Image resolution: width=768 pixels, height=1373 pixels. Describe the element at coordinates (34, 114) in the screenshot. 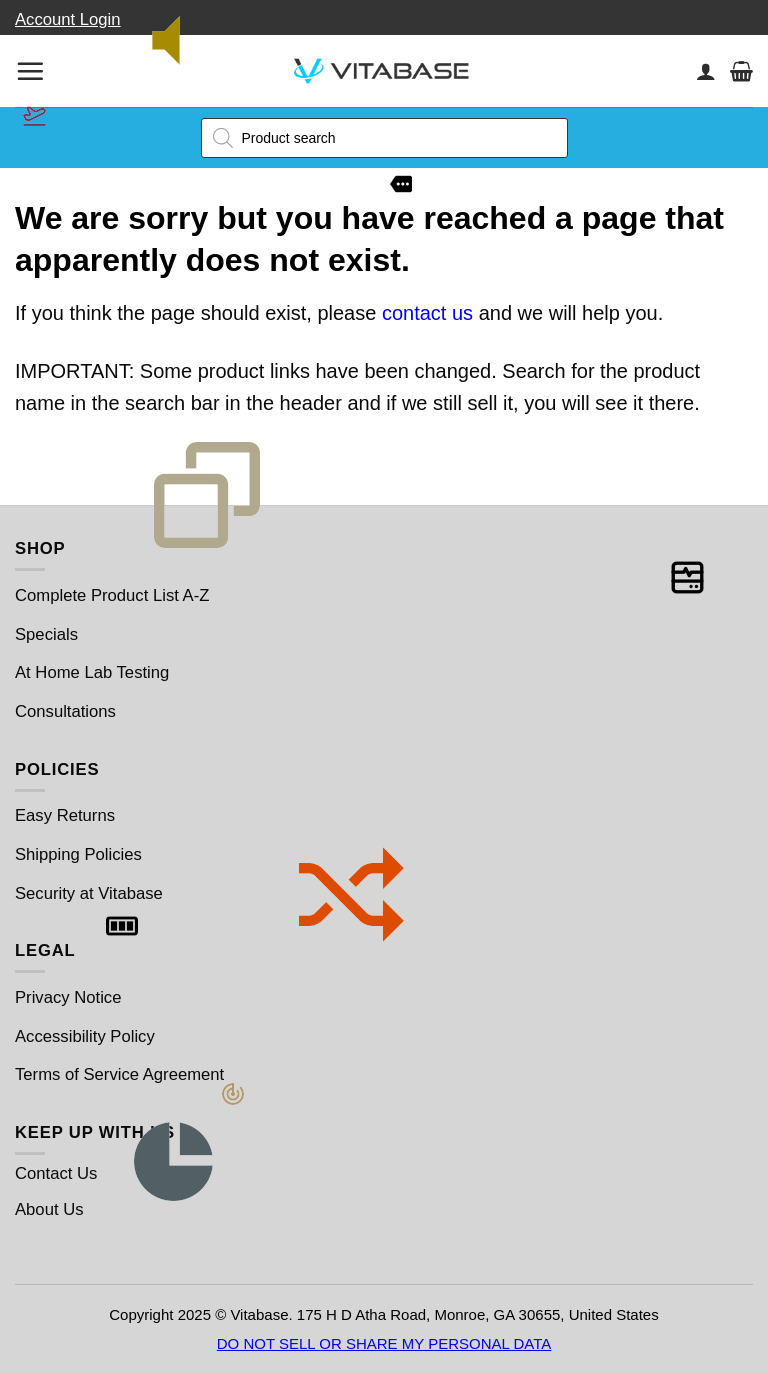

I see `flight departure status indicator` at that location.